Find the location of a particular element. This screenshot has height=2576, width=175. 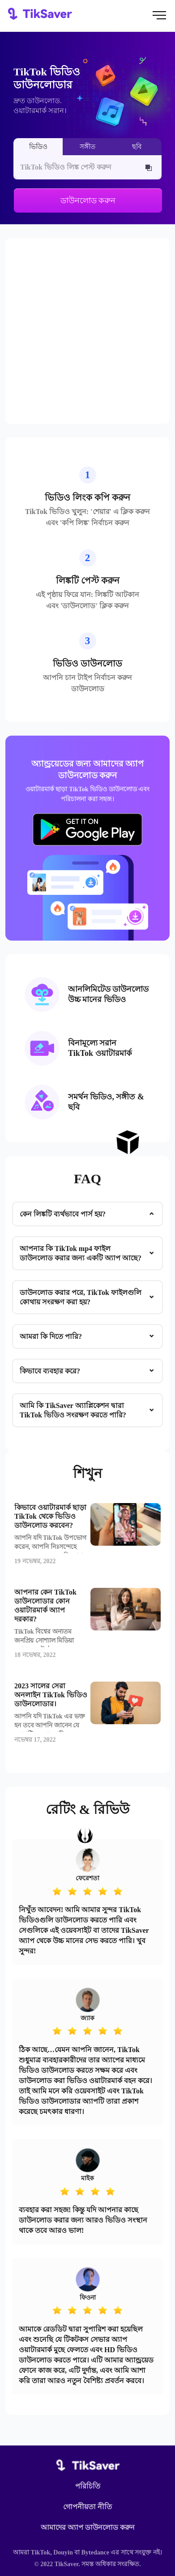

jedi order logo from star wars is located at coordinates (85, 1835).